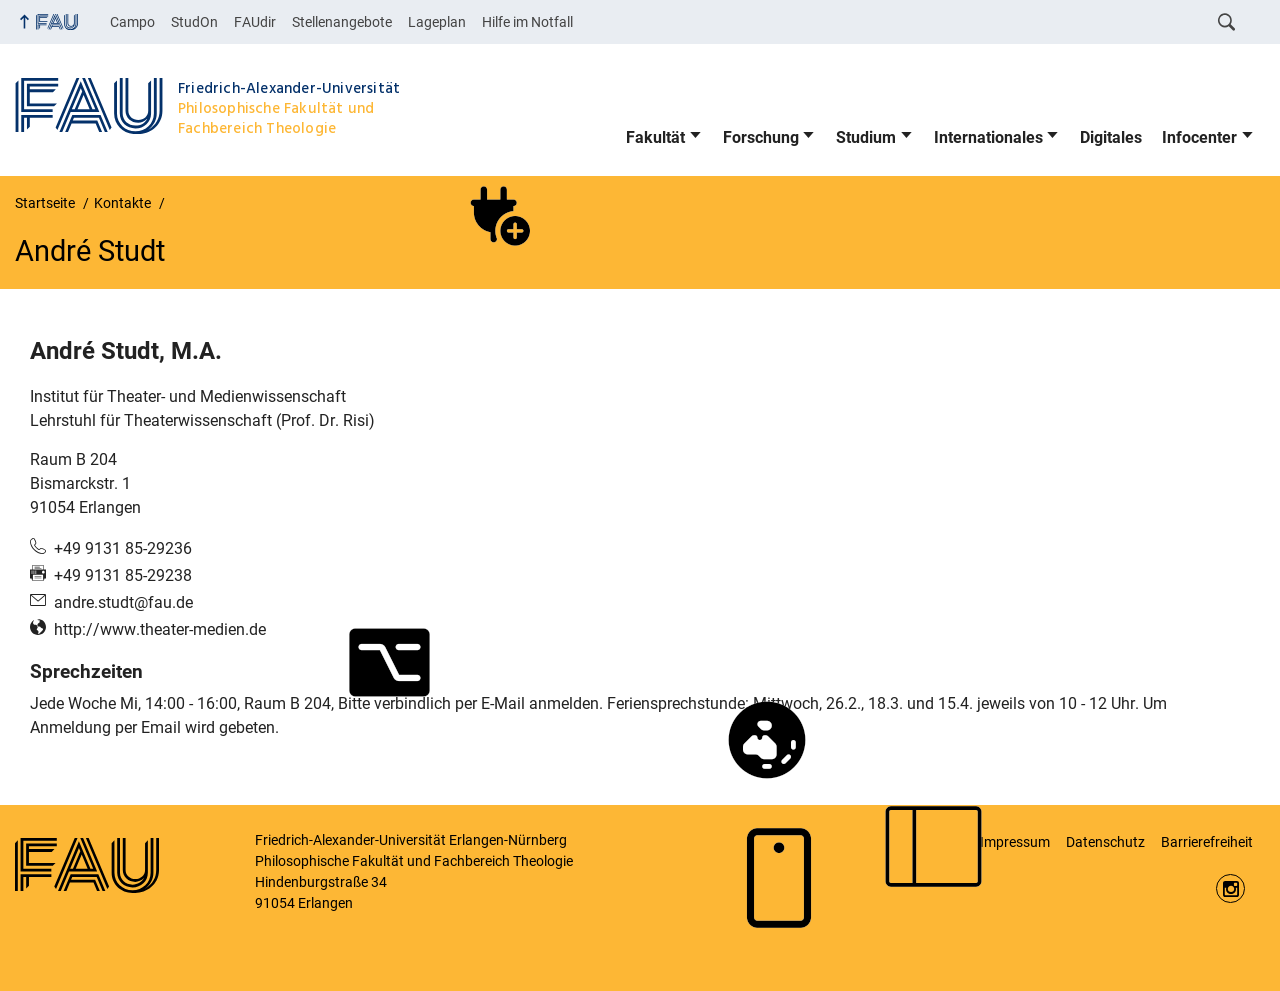 This screenshot has height=991, width=1280. What do you see at coordinates (779, 878) in the screenshot?
I see `access device camera settings` at bounding box center [779, 878].